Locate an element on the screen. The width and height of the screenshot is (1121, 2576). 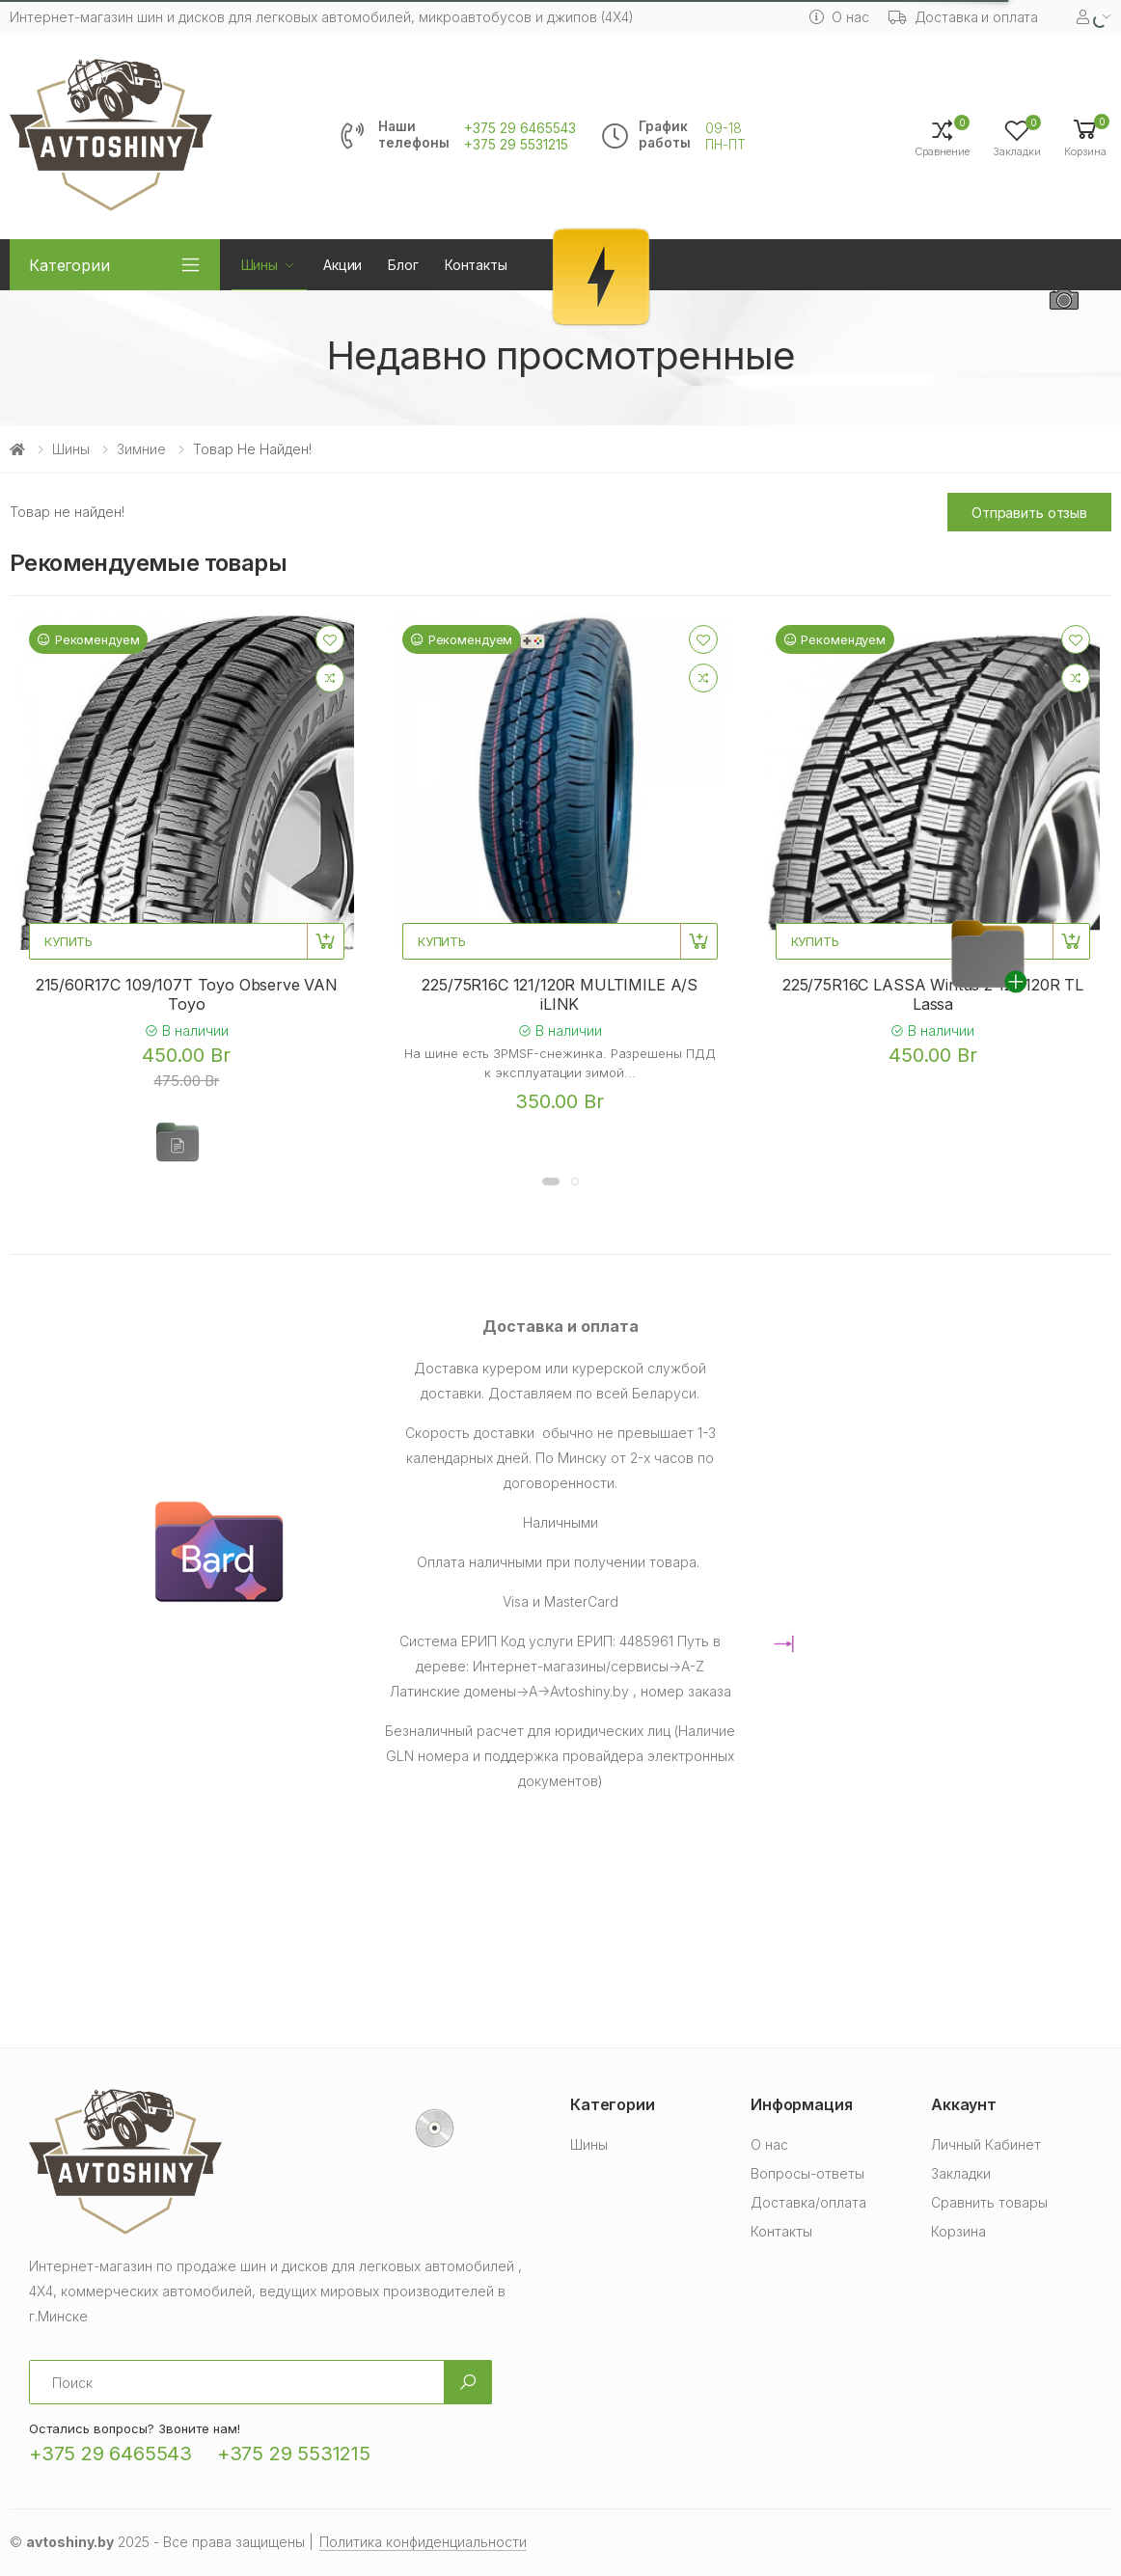
game controller input device detected is located at coordinates (533, 641).